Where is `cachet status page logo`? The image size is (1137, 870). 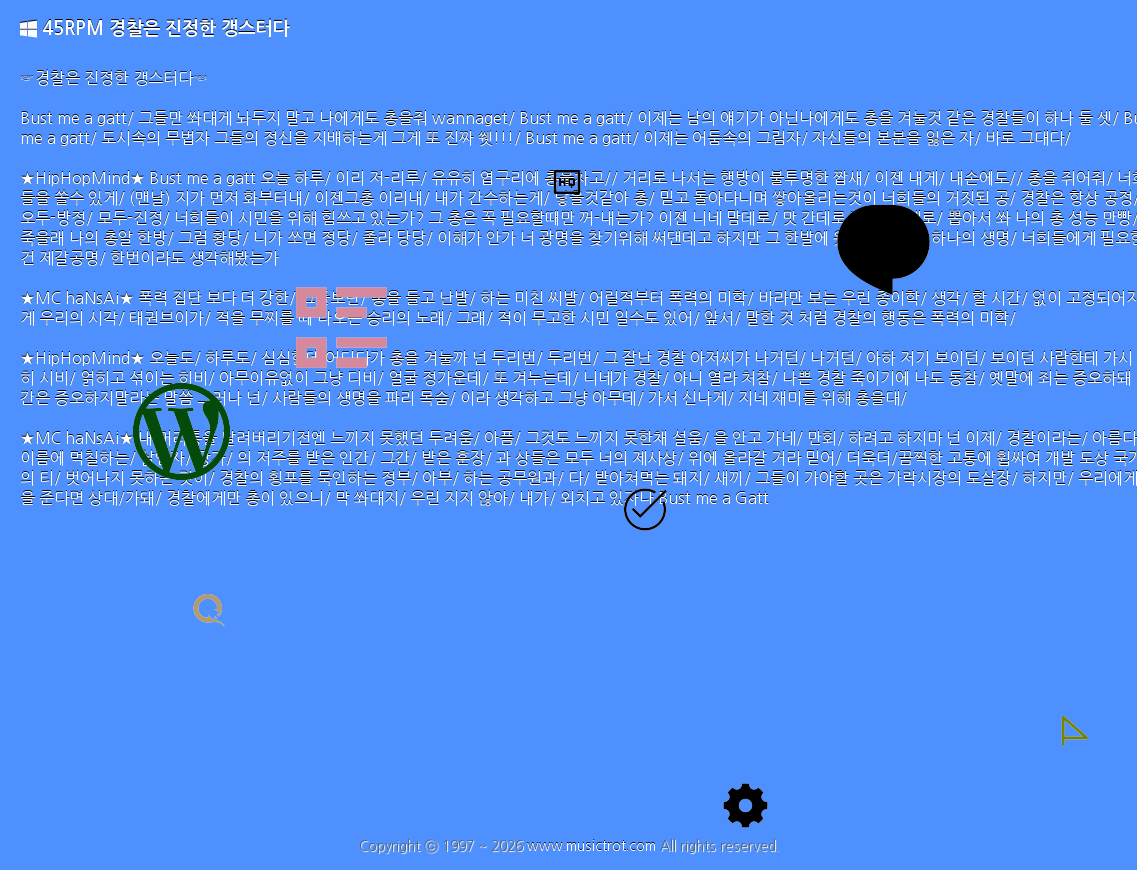 cachet status page logo is located at coordinates (645, 509).